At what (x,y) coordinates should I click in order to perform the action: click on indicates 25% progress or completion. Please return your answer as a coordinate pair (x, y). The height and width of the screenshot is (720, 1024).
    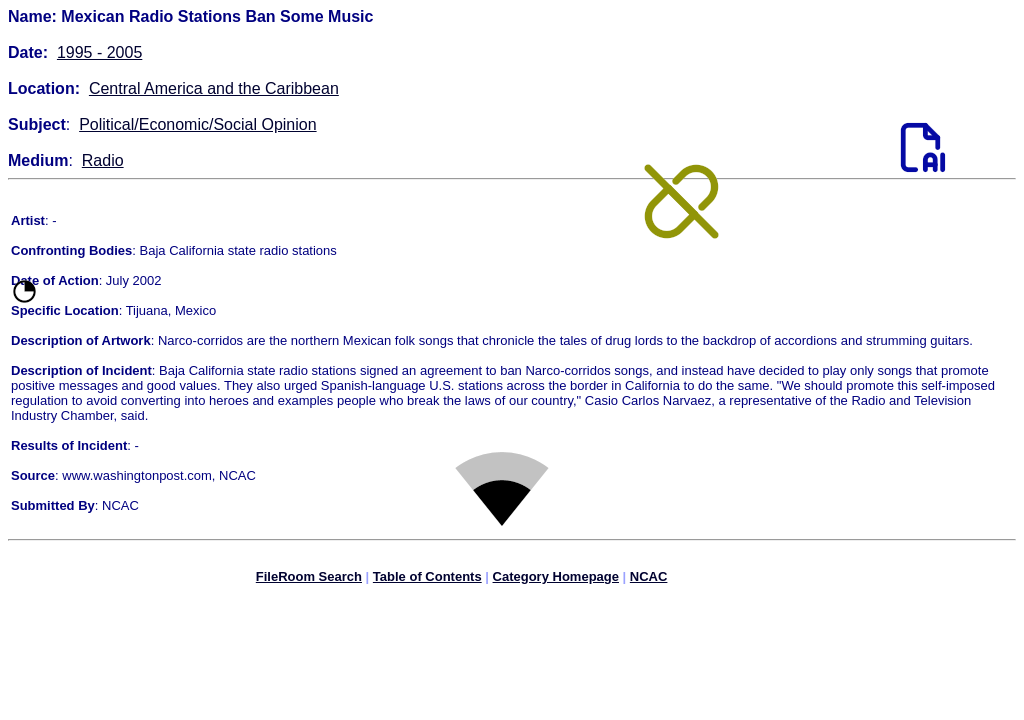
    Looking at the image, I should click on (24, 291).